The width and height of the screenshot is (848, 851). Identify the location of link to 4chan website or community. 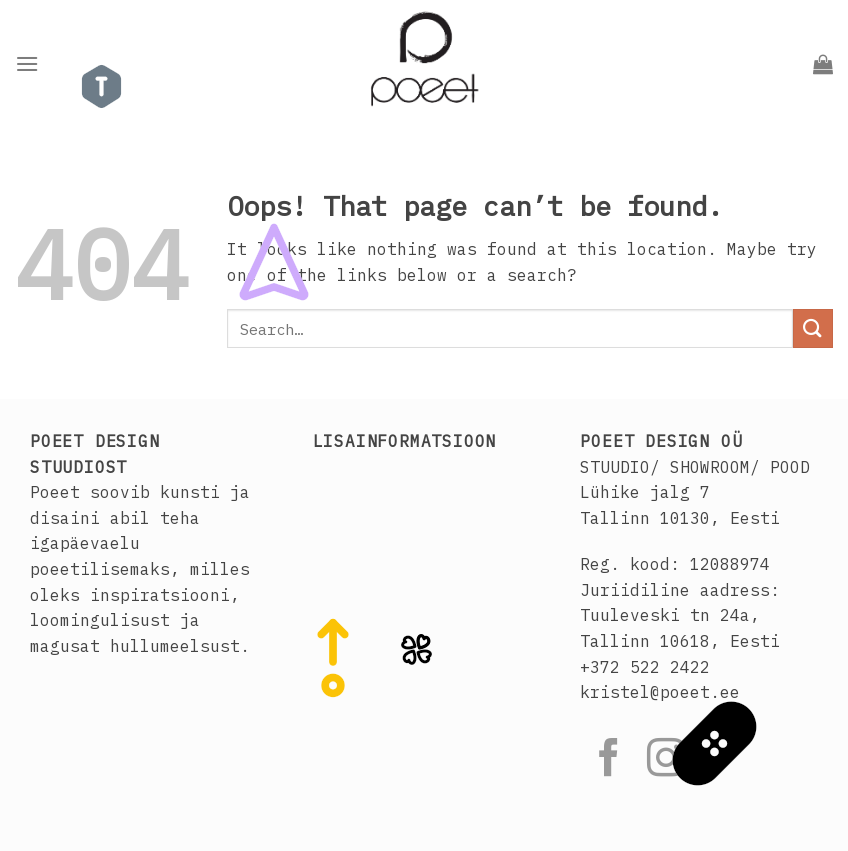
(416, 649).